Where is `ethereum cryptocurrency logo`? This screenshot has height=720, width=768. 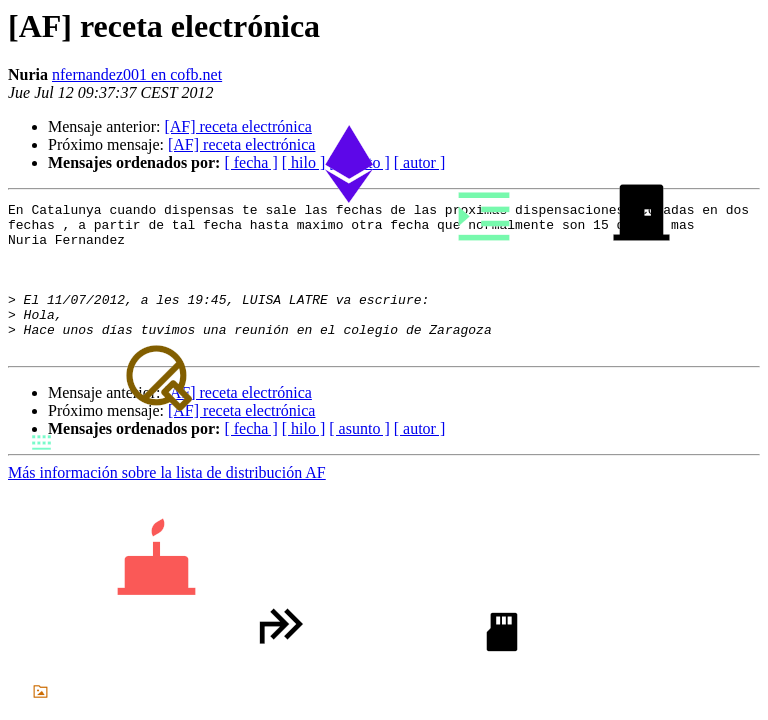 ethereum cryptocurrency logo is located at coordinates (349, 164).